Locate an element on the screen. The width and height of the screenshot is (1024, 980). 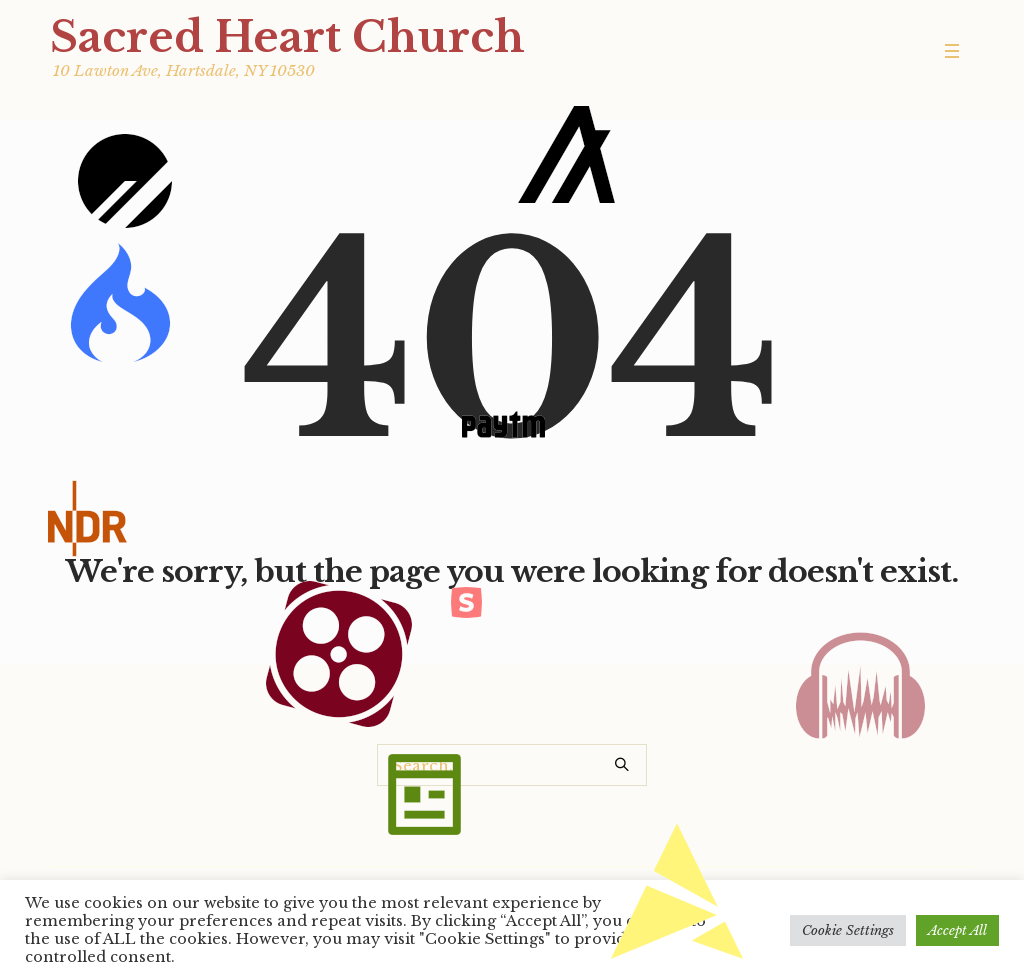
planetscale database platform logo is located at coordinates (125, 181).